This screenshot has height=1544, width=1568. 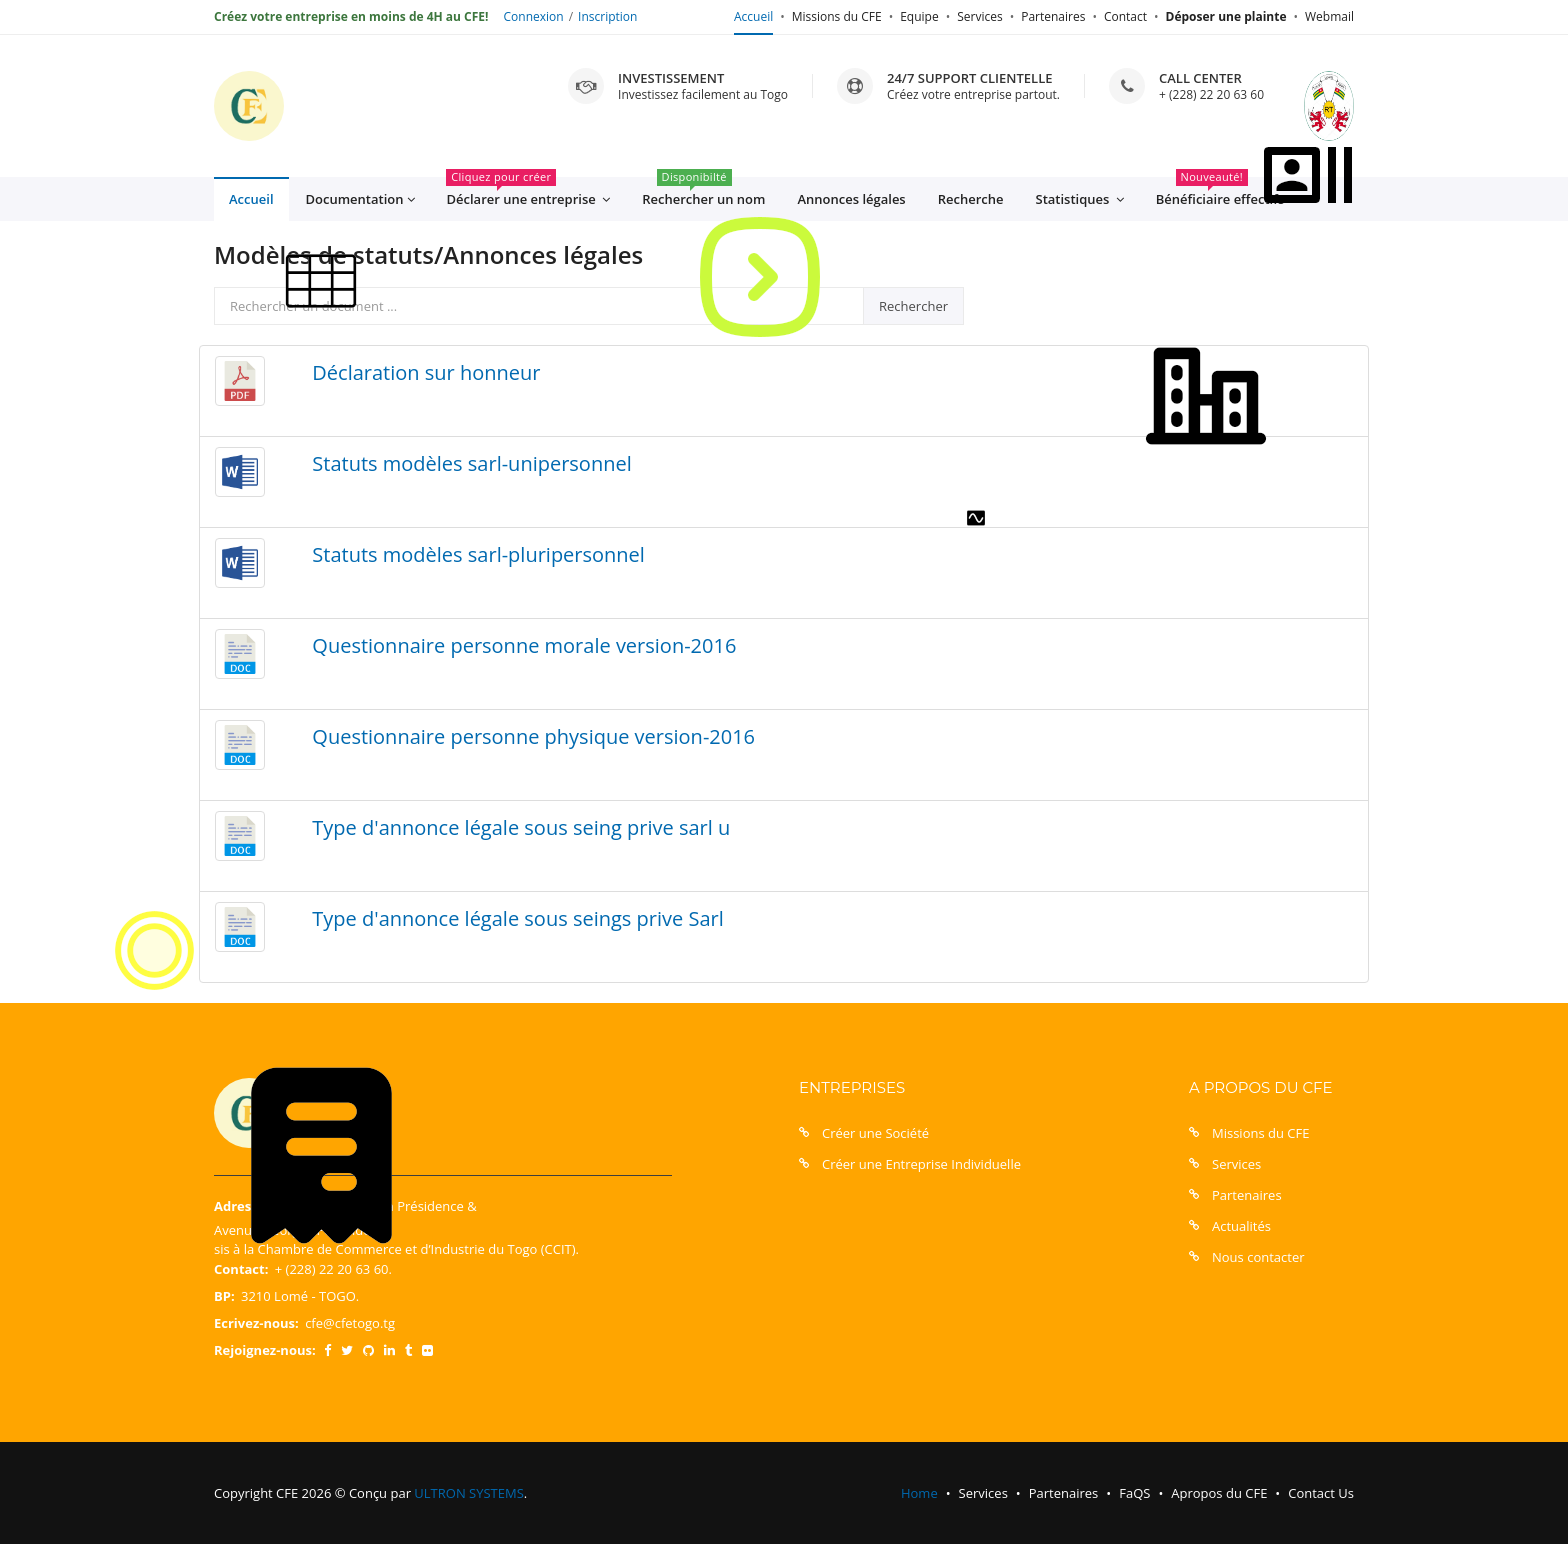 What do you see at coordinates (321, 1155) in the screenshot?
I see `view purchase receipt or transaction history` at bounding box center [321, 1155].